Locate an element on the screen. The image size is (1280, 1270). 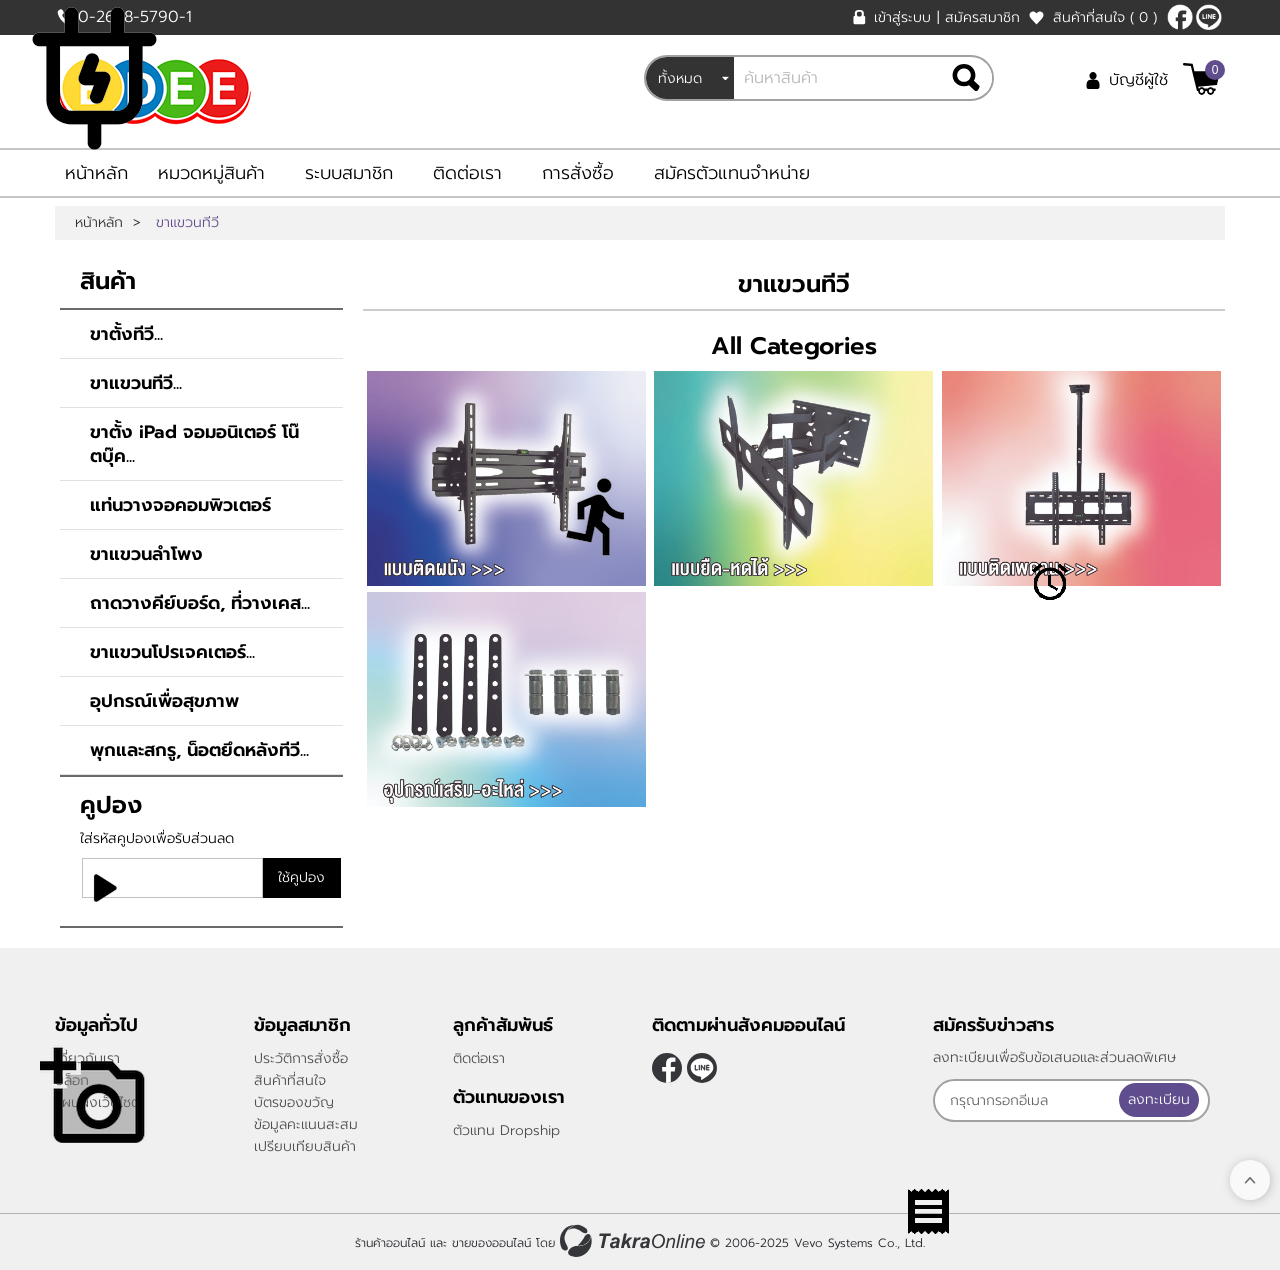
play media content is located at coordinates (103, 888).